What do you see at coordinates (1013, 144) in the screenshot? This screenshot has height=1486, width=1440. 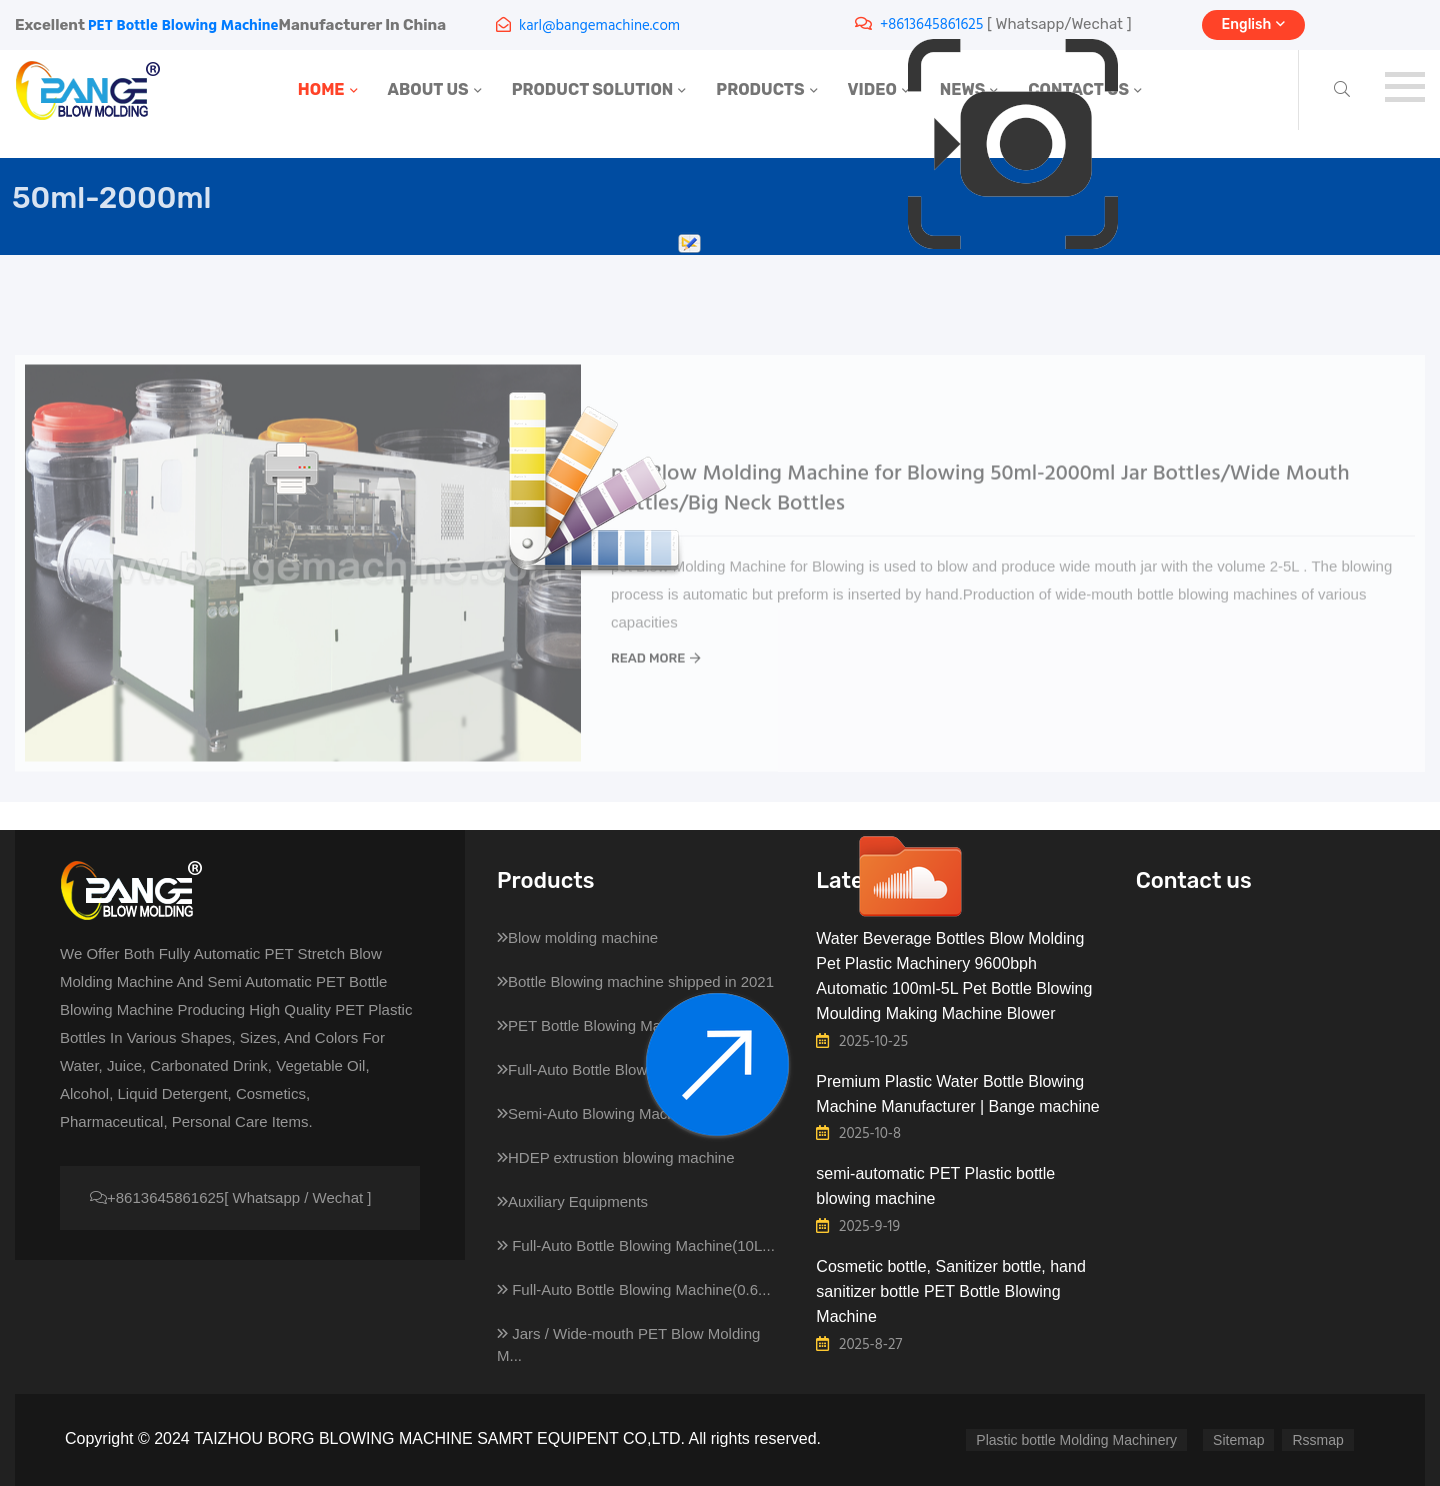 I see `start screen recording with Kooha` at bounding box center [1013, 144].